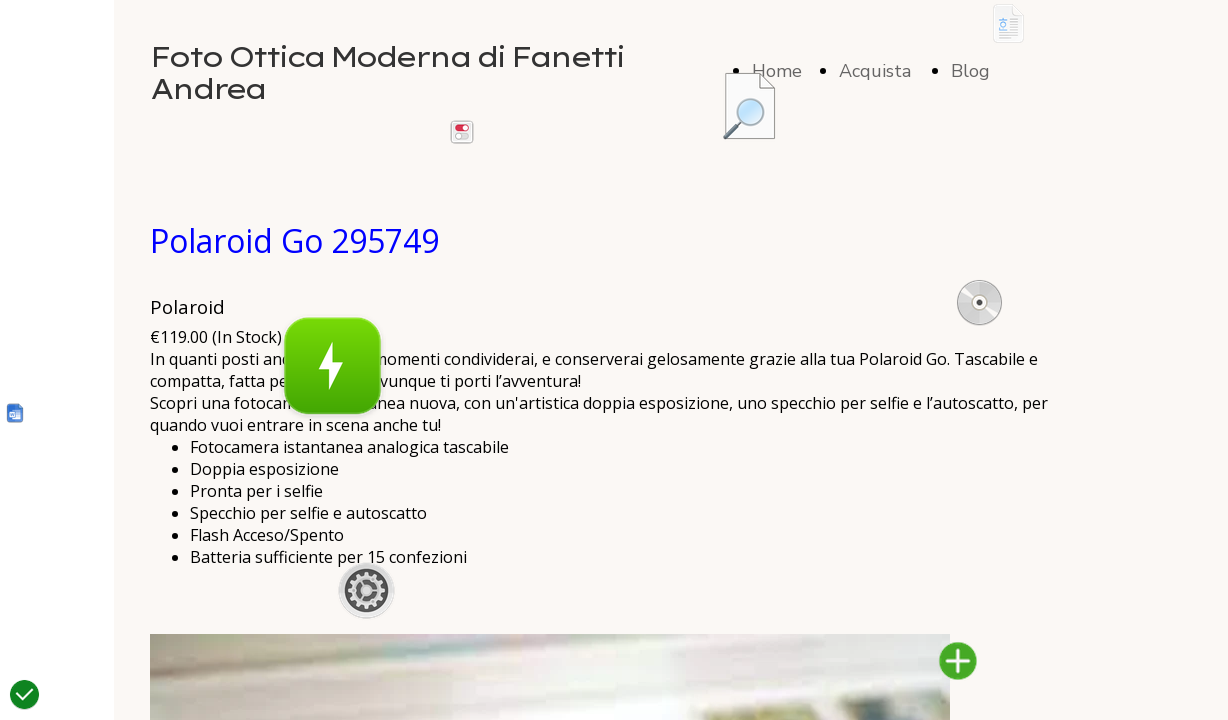 This screenshot has width=1228, height=720. I want to click on indicates file is synced and shared successfully, so click(24, 694).